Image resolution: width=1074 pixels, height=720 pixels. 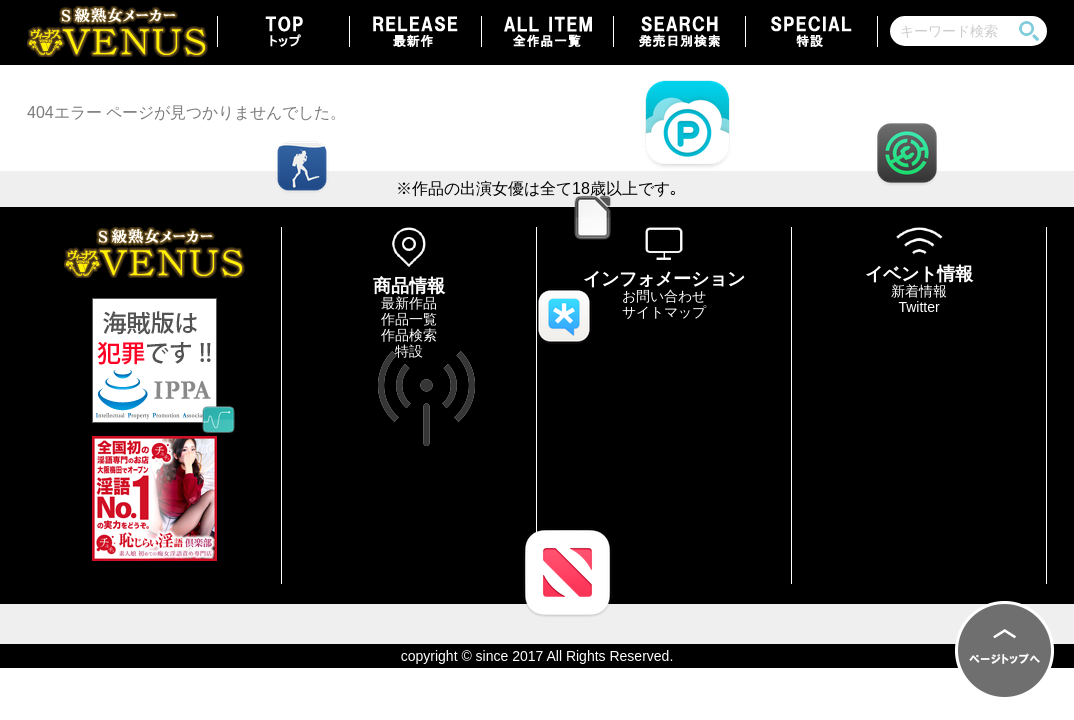 What do you see at coordinates (426, 397) in the screenshot?
I see `indicates cellular network signal strength` at bounding box center [426, 397].